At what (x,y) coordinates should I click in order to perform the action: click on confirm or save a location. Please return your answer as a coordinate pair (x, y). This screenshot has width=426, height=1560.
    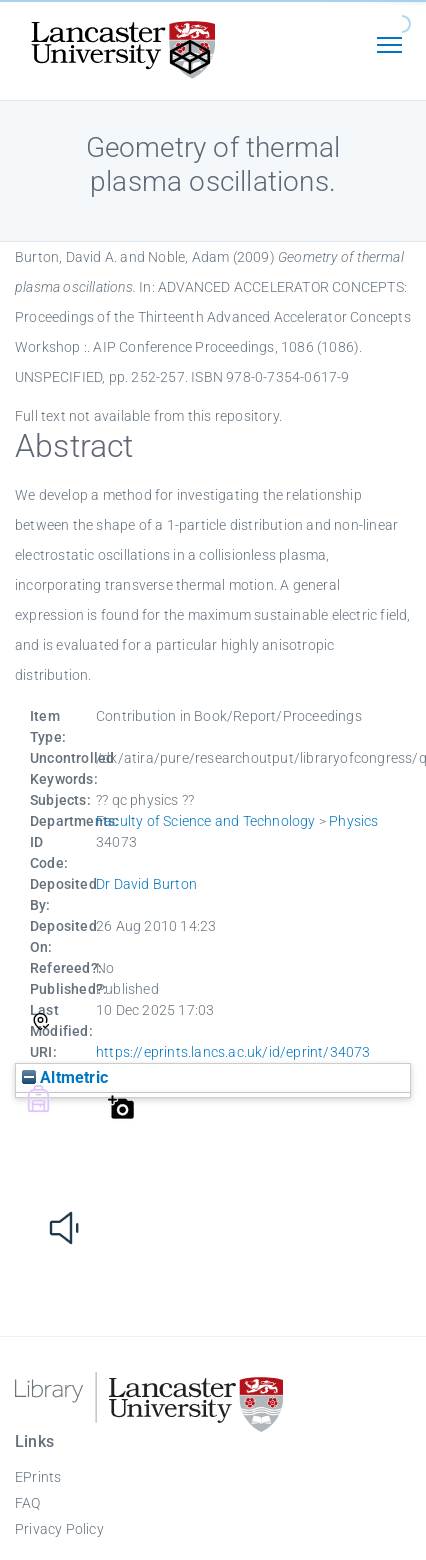
    Looking at the image, I should click on (40, 1021).